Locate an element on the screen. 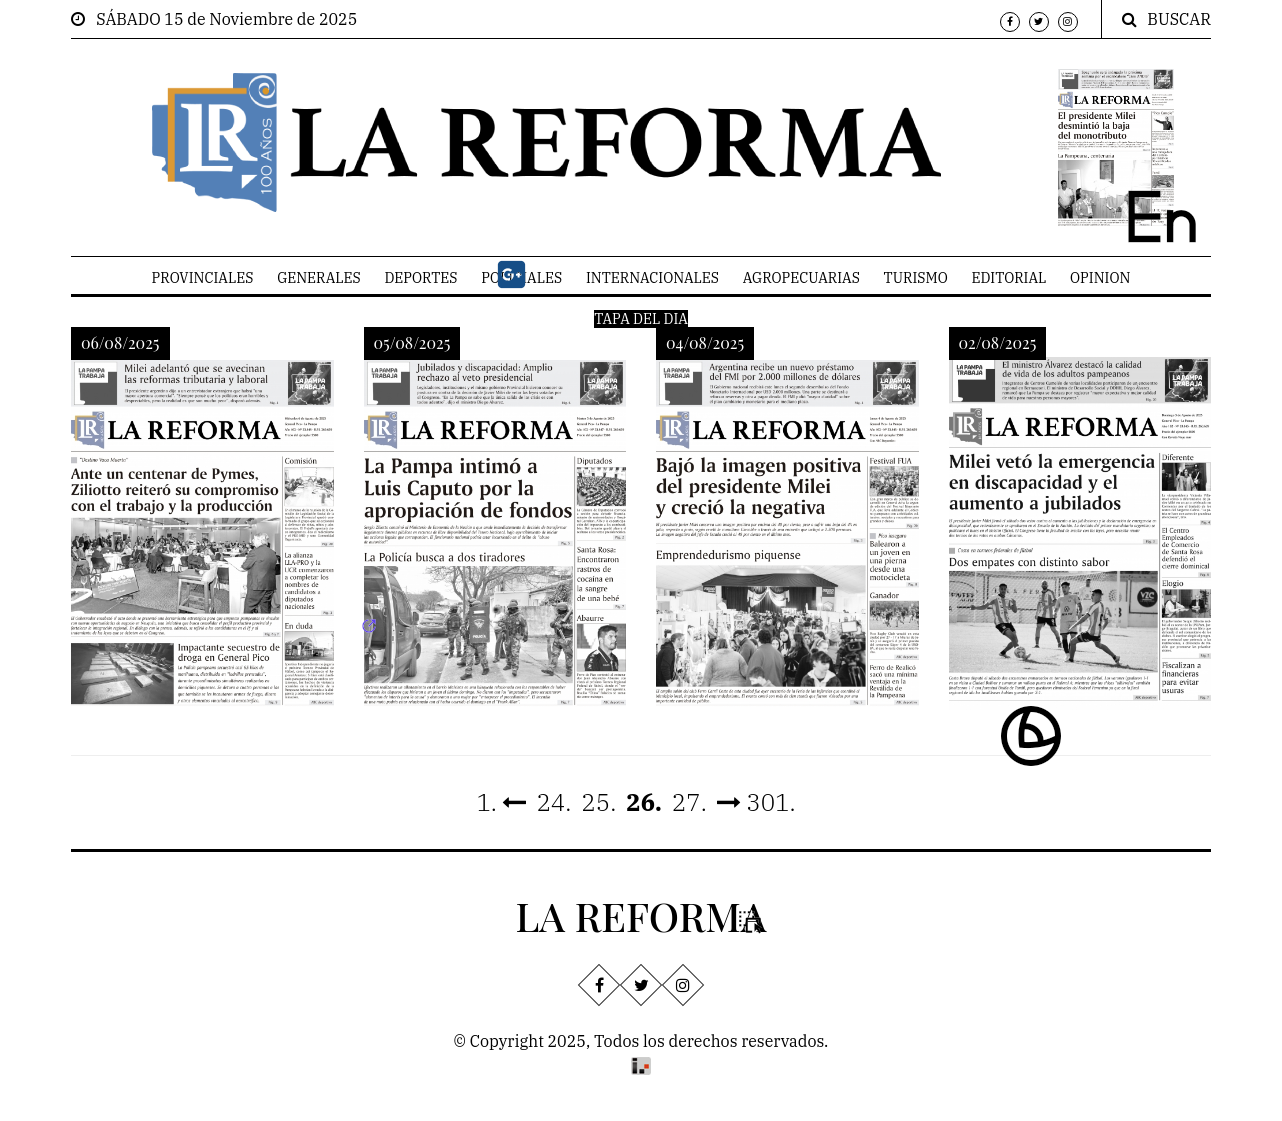  switch to english language input is located at coordinates (1160, 216).